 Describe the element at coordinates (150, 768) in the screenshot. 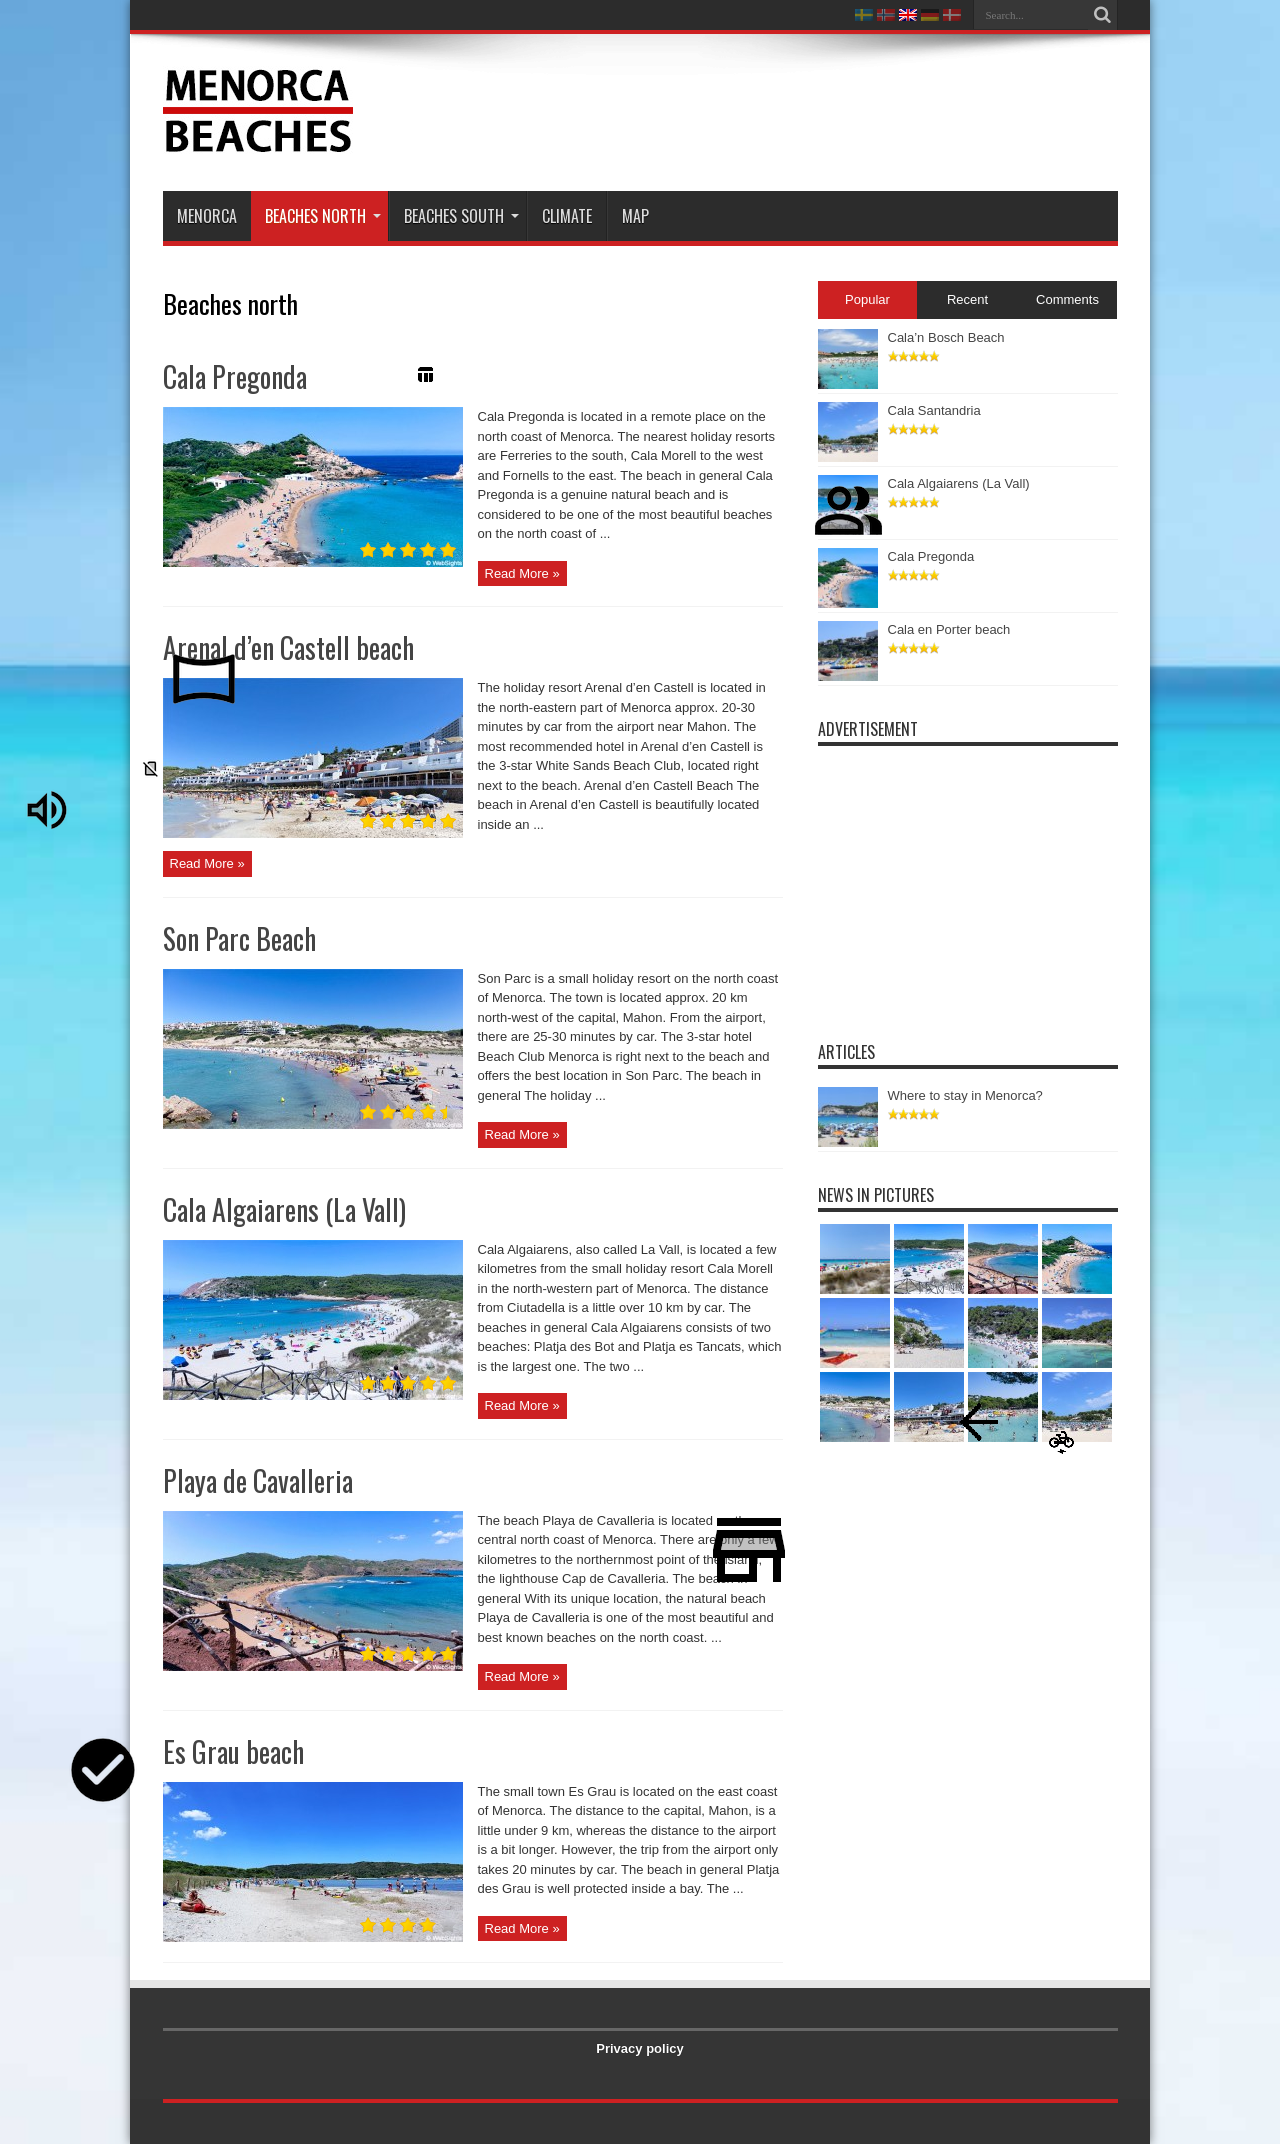

I see `no sim card detected` at that location.